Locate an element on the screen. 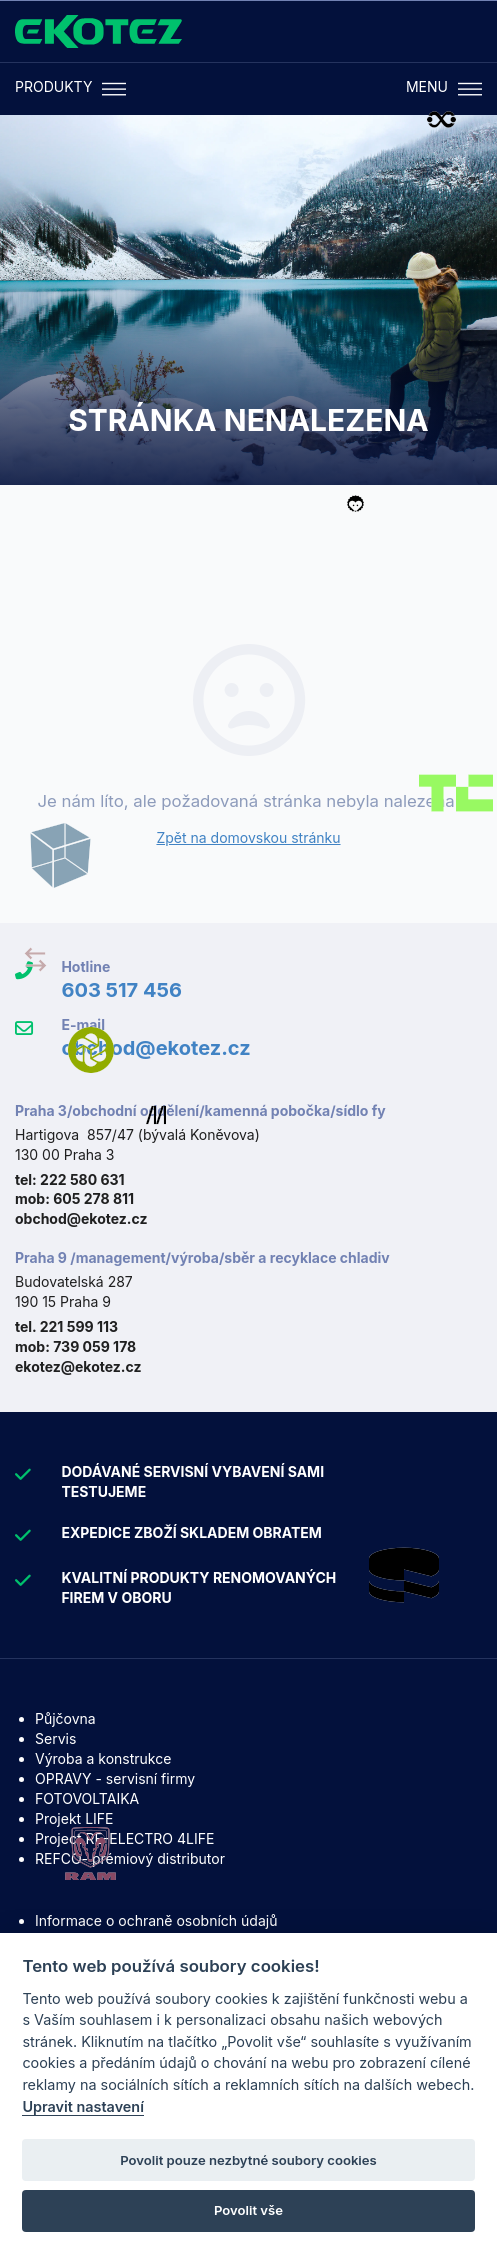  immer library logo is located at coordinates (441, 119).